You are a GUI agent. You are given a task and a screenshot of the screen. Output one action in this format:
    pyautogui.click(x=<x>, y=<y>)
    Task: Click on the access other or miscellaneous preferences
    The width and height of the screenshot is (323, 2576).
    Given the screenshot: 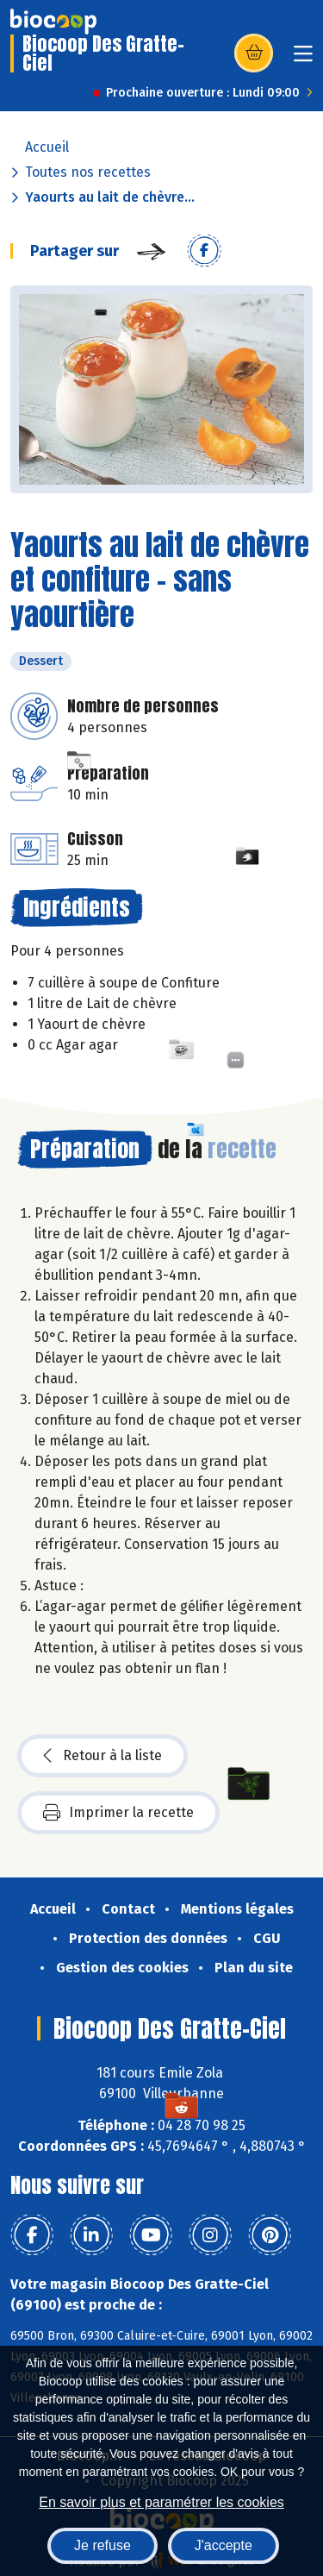 What is the action you would take?
    pyautogui.click(x=235, y=1060)
    